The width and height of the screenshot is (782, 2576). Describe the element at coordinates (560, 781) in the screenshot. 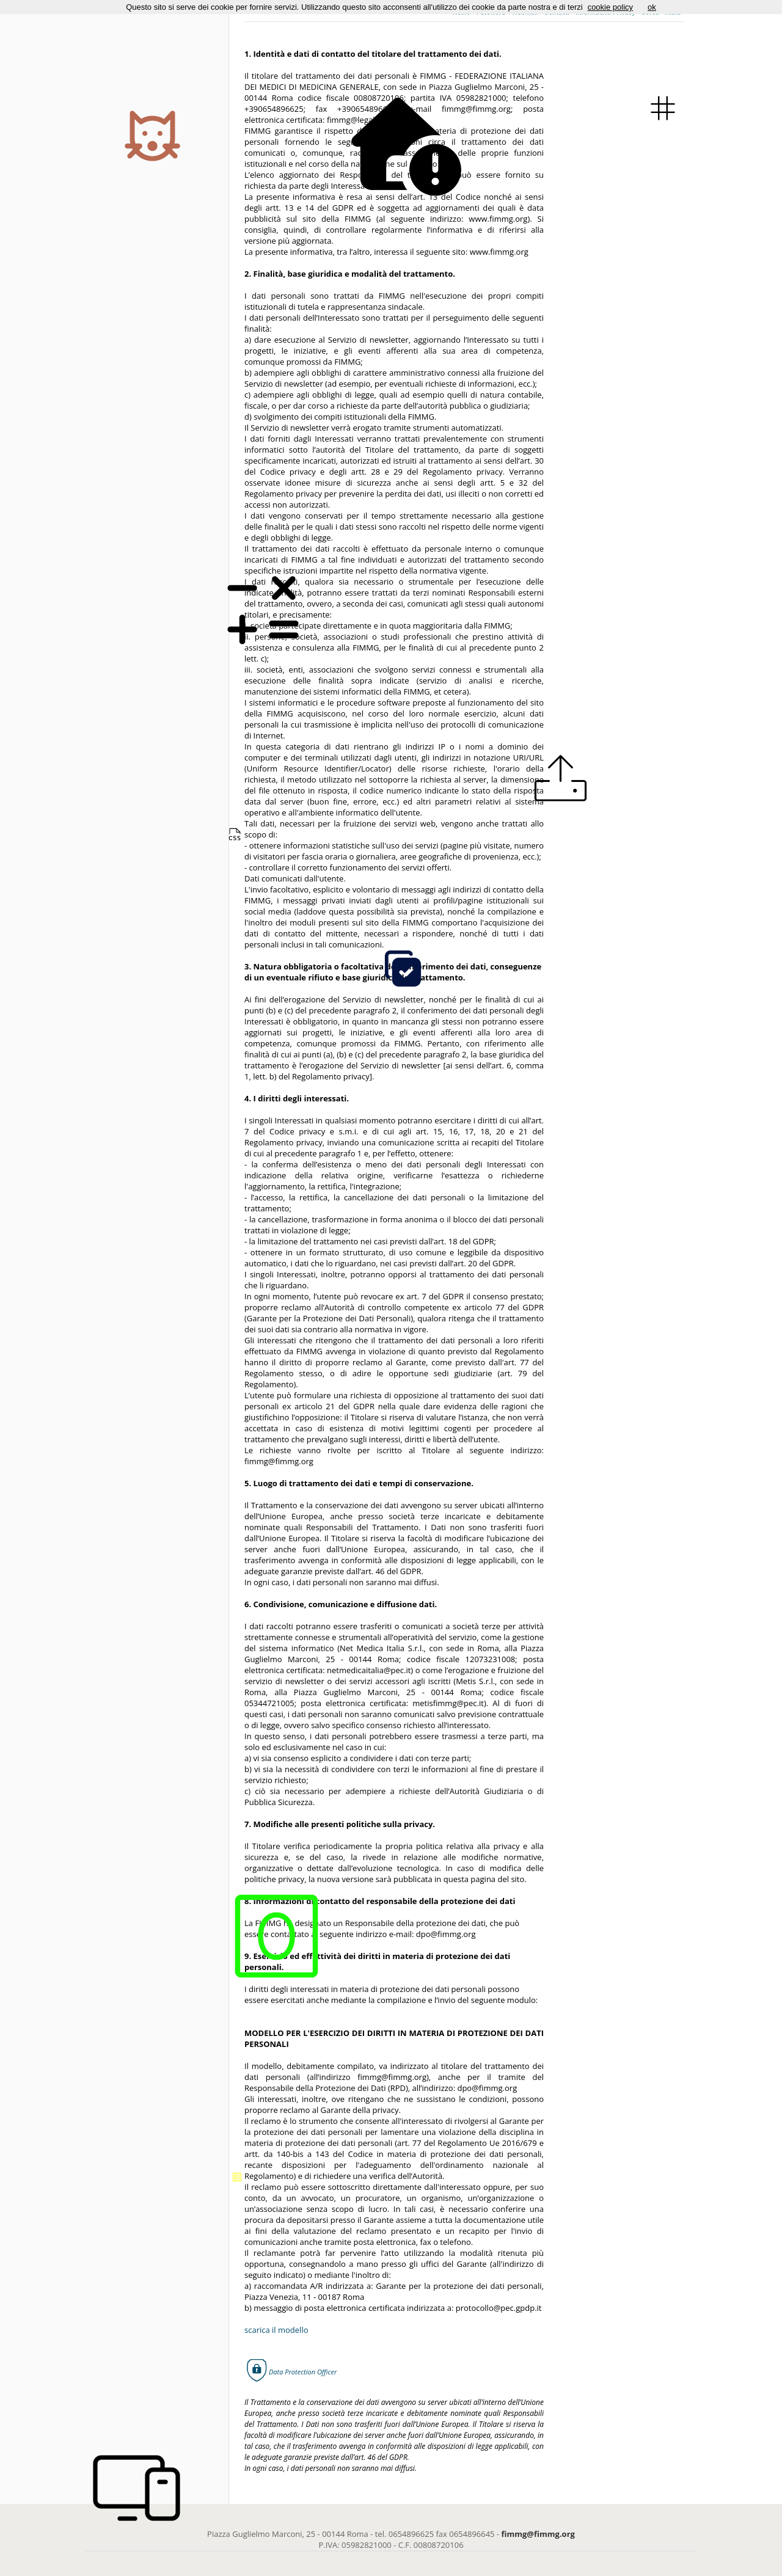

I see `upload a file or document` at that location.